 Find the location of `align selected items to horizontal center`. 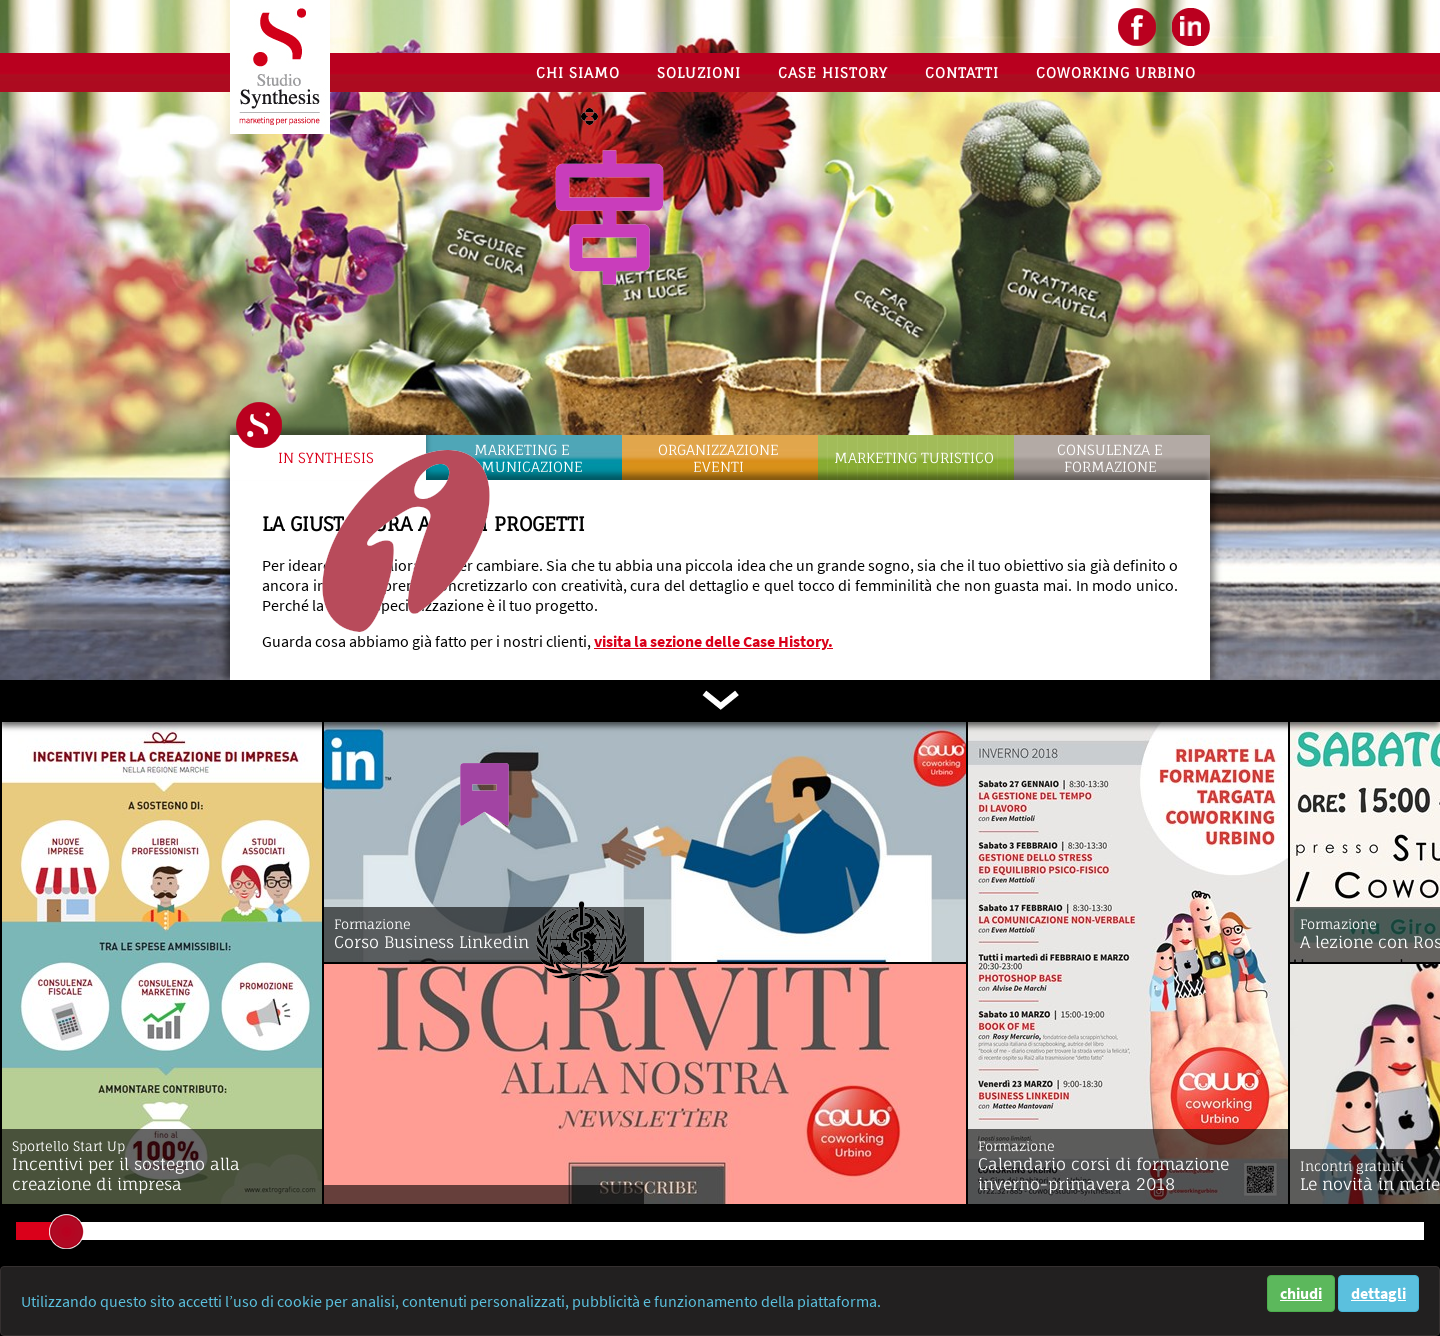

align selected items to horizontal center is located at coordinates (609, 217).